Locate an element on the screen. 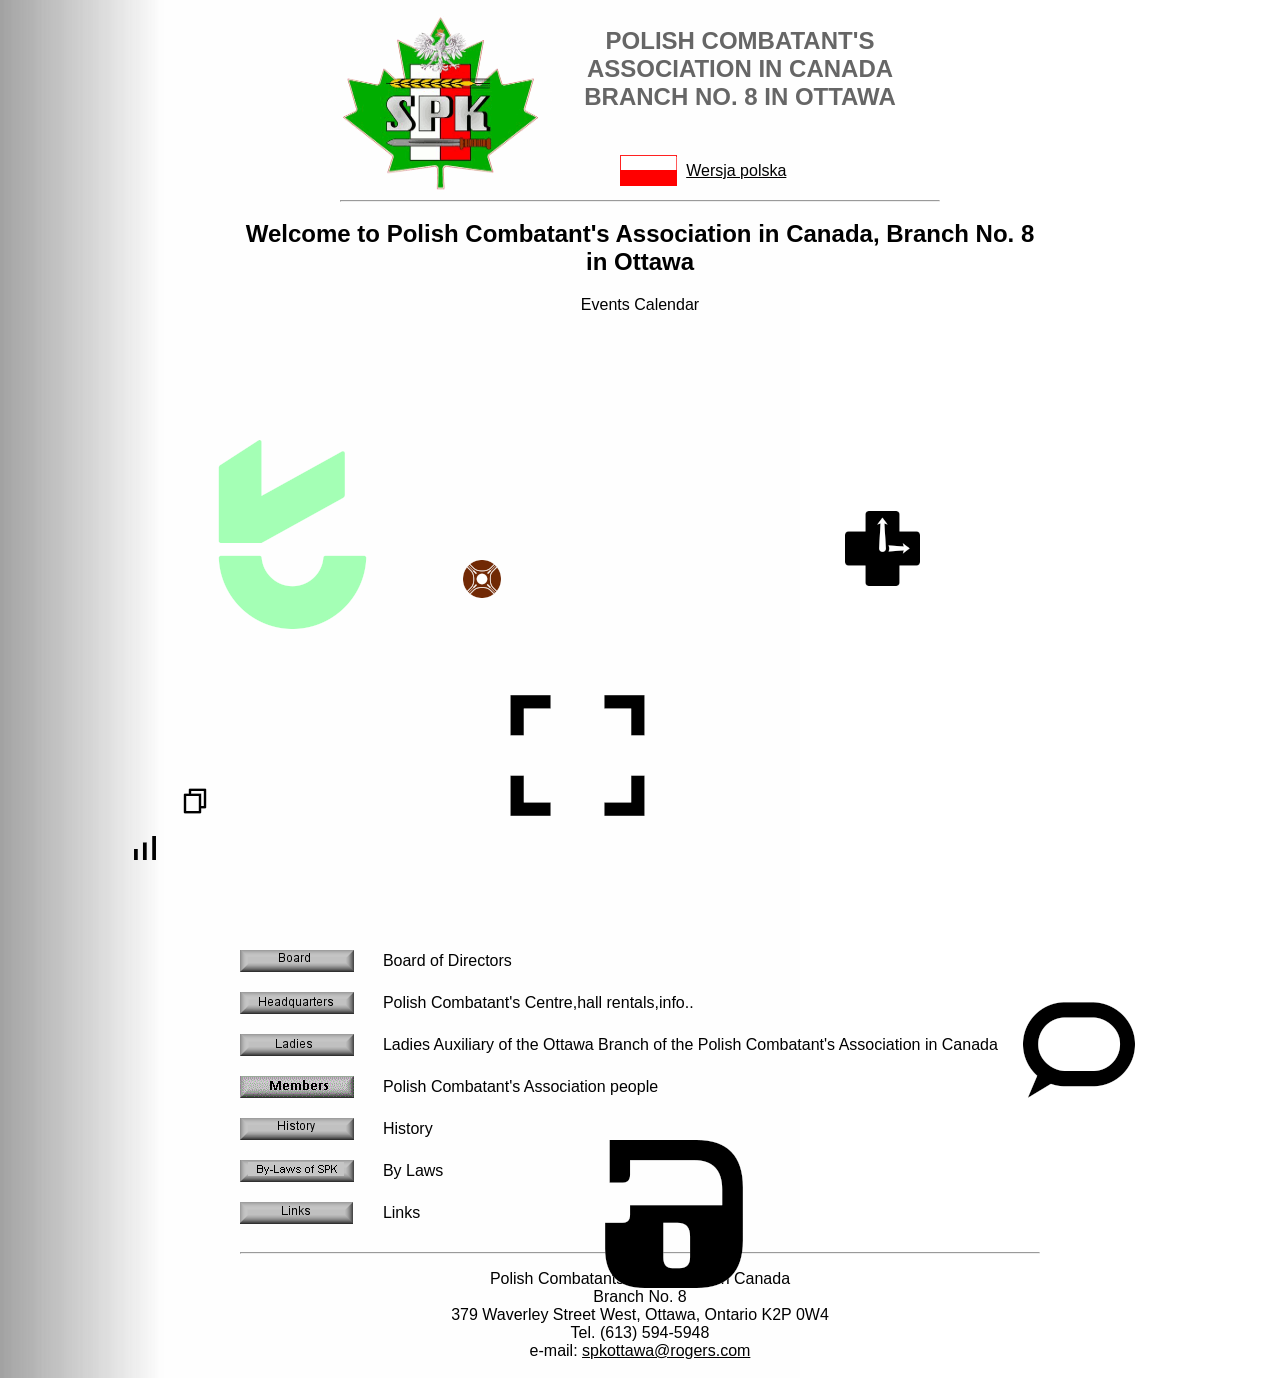 The image size is (1280, 1378). open sonarr media management app is located at coordinates (482, 579).